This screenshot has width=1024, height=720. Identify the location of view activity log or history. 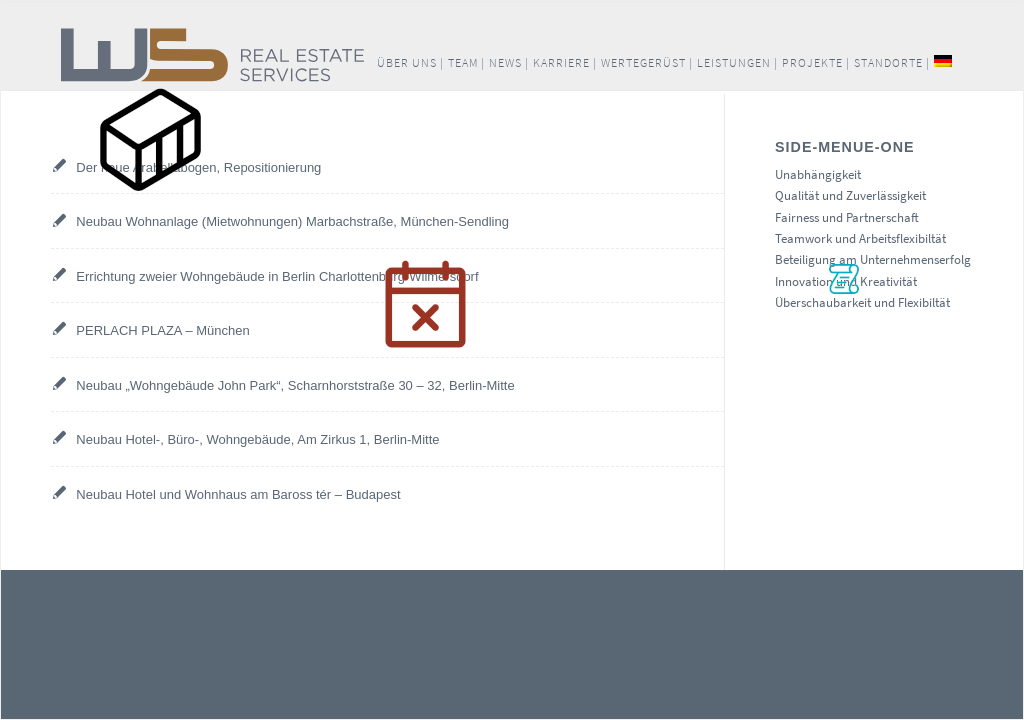
(844, 279).